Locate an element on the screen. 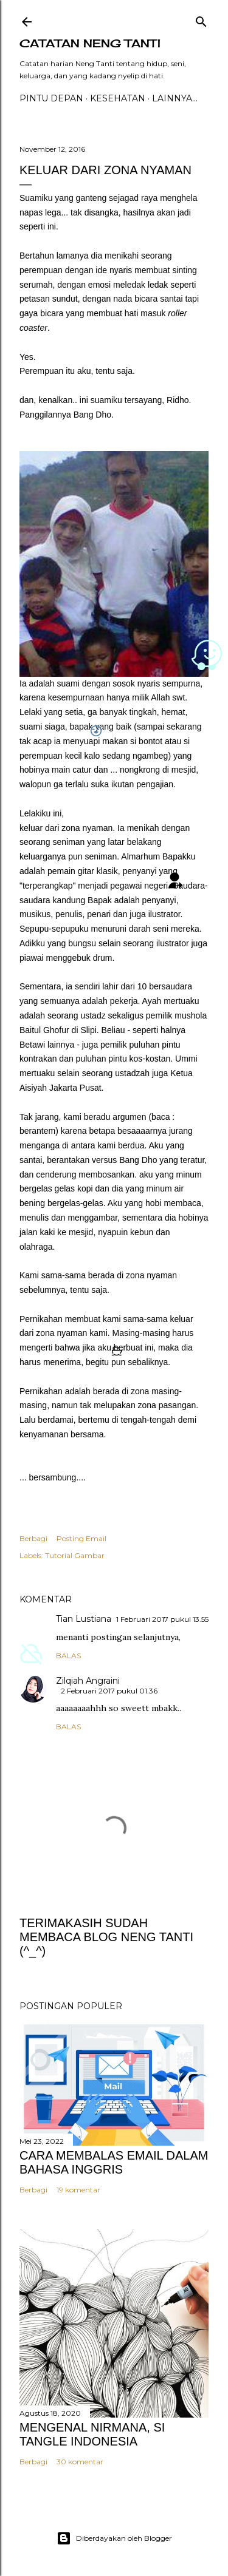 This screenshot has height=2576, width=228. add an emoji or reaction is located at coordinates (96, 731).